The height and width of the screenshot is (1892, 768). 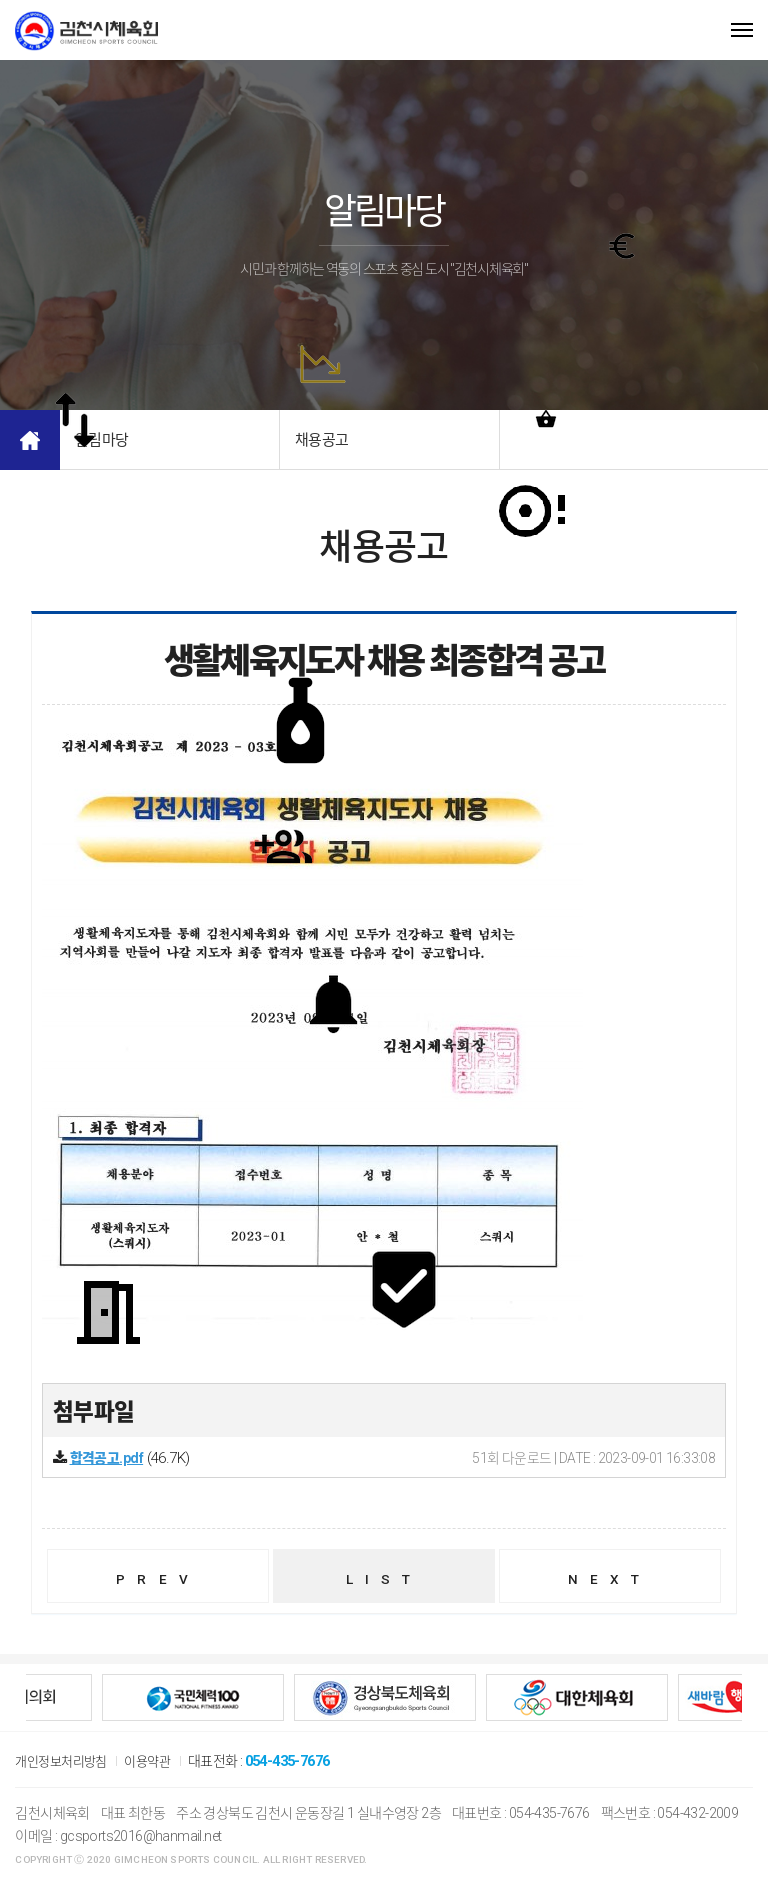 What do you see at coordinates (546, 419) in the screenshot?
I see `view your shopping basket` at bounding box center [546, 419].